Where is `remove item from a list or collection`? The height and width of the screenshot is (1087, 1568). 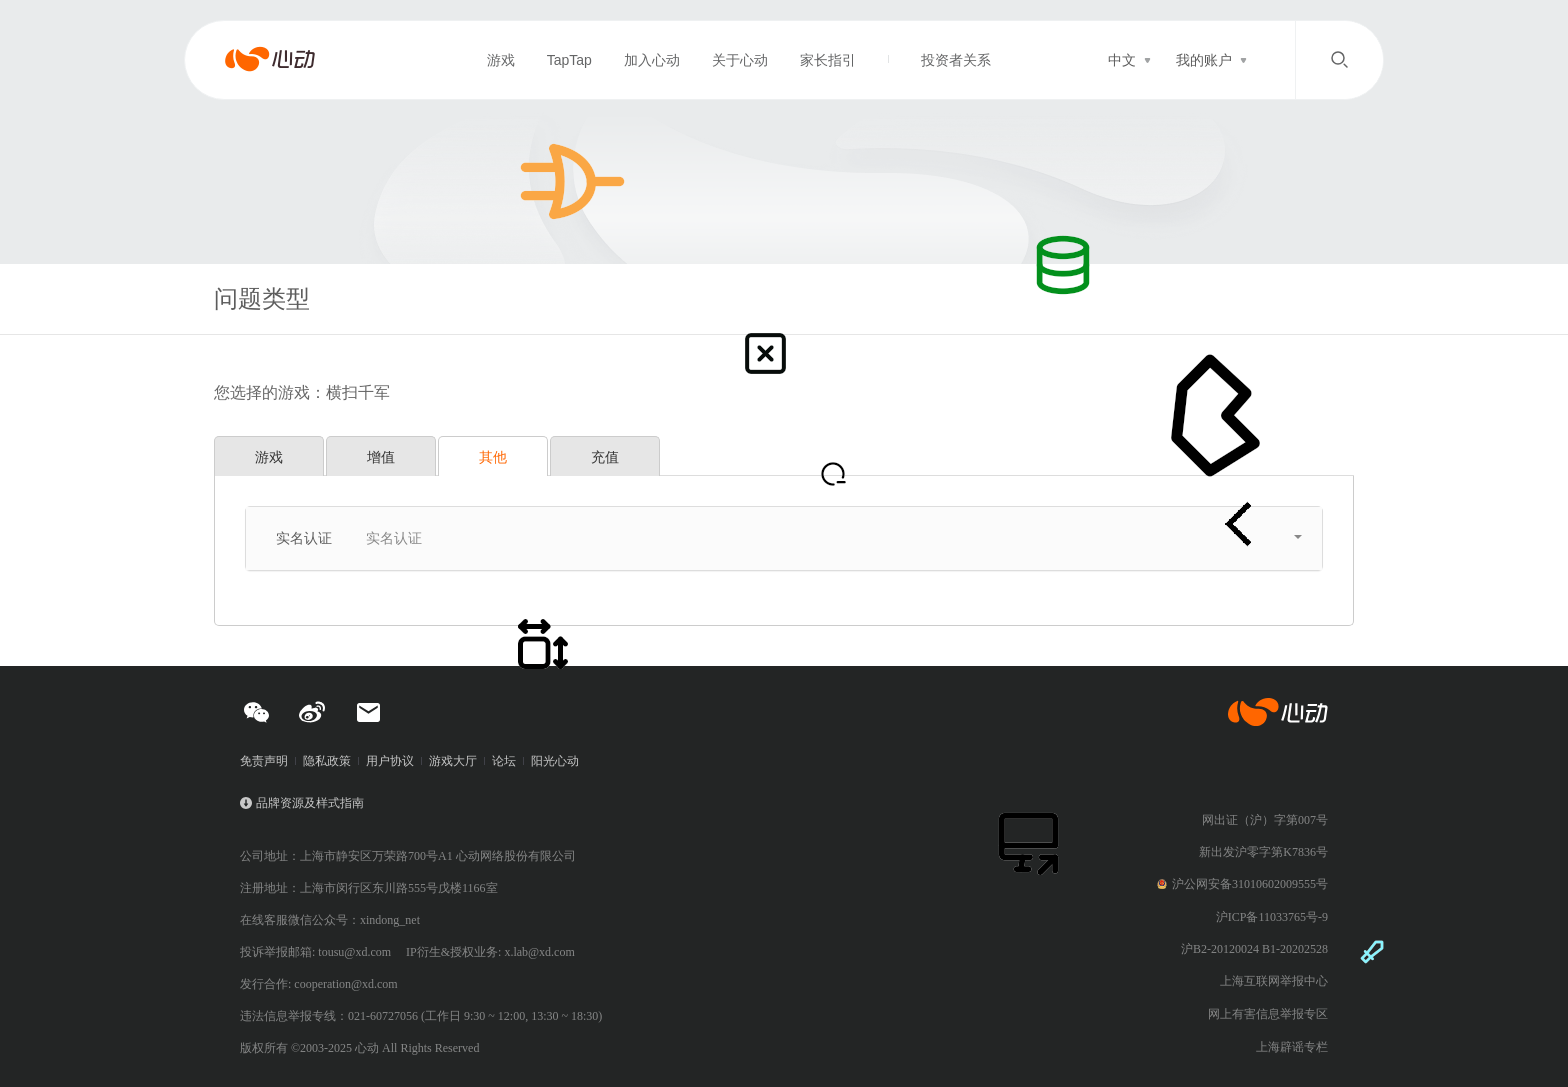
remove item from a list or collection is located at coordinates (833, 474).